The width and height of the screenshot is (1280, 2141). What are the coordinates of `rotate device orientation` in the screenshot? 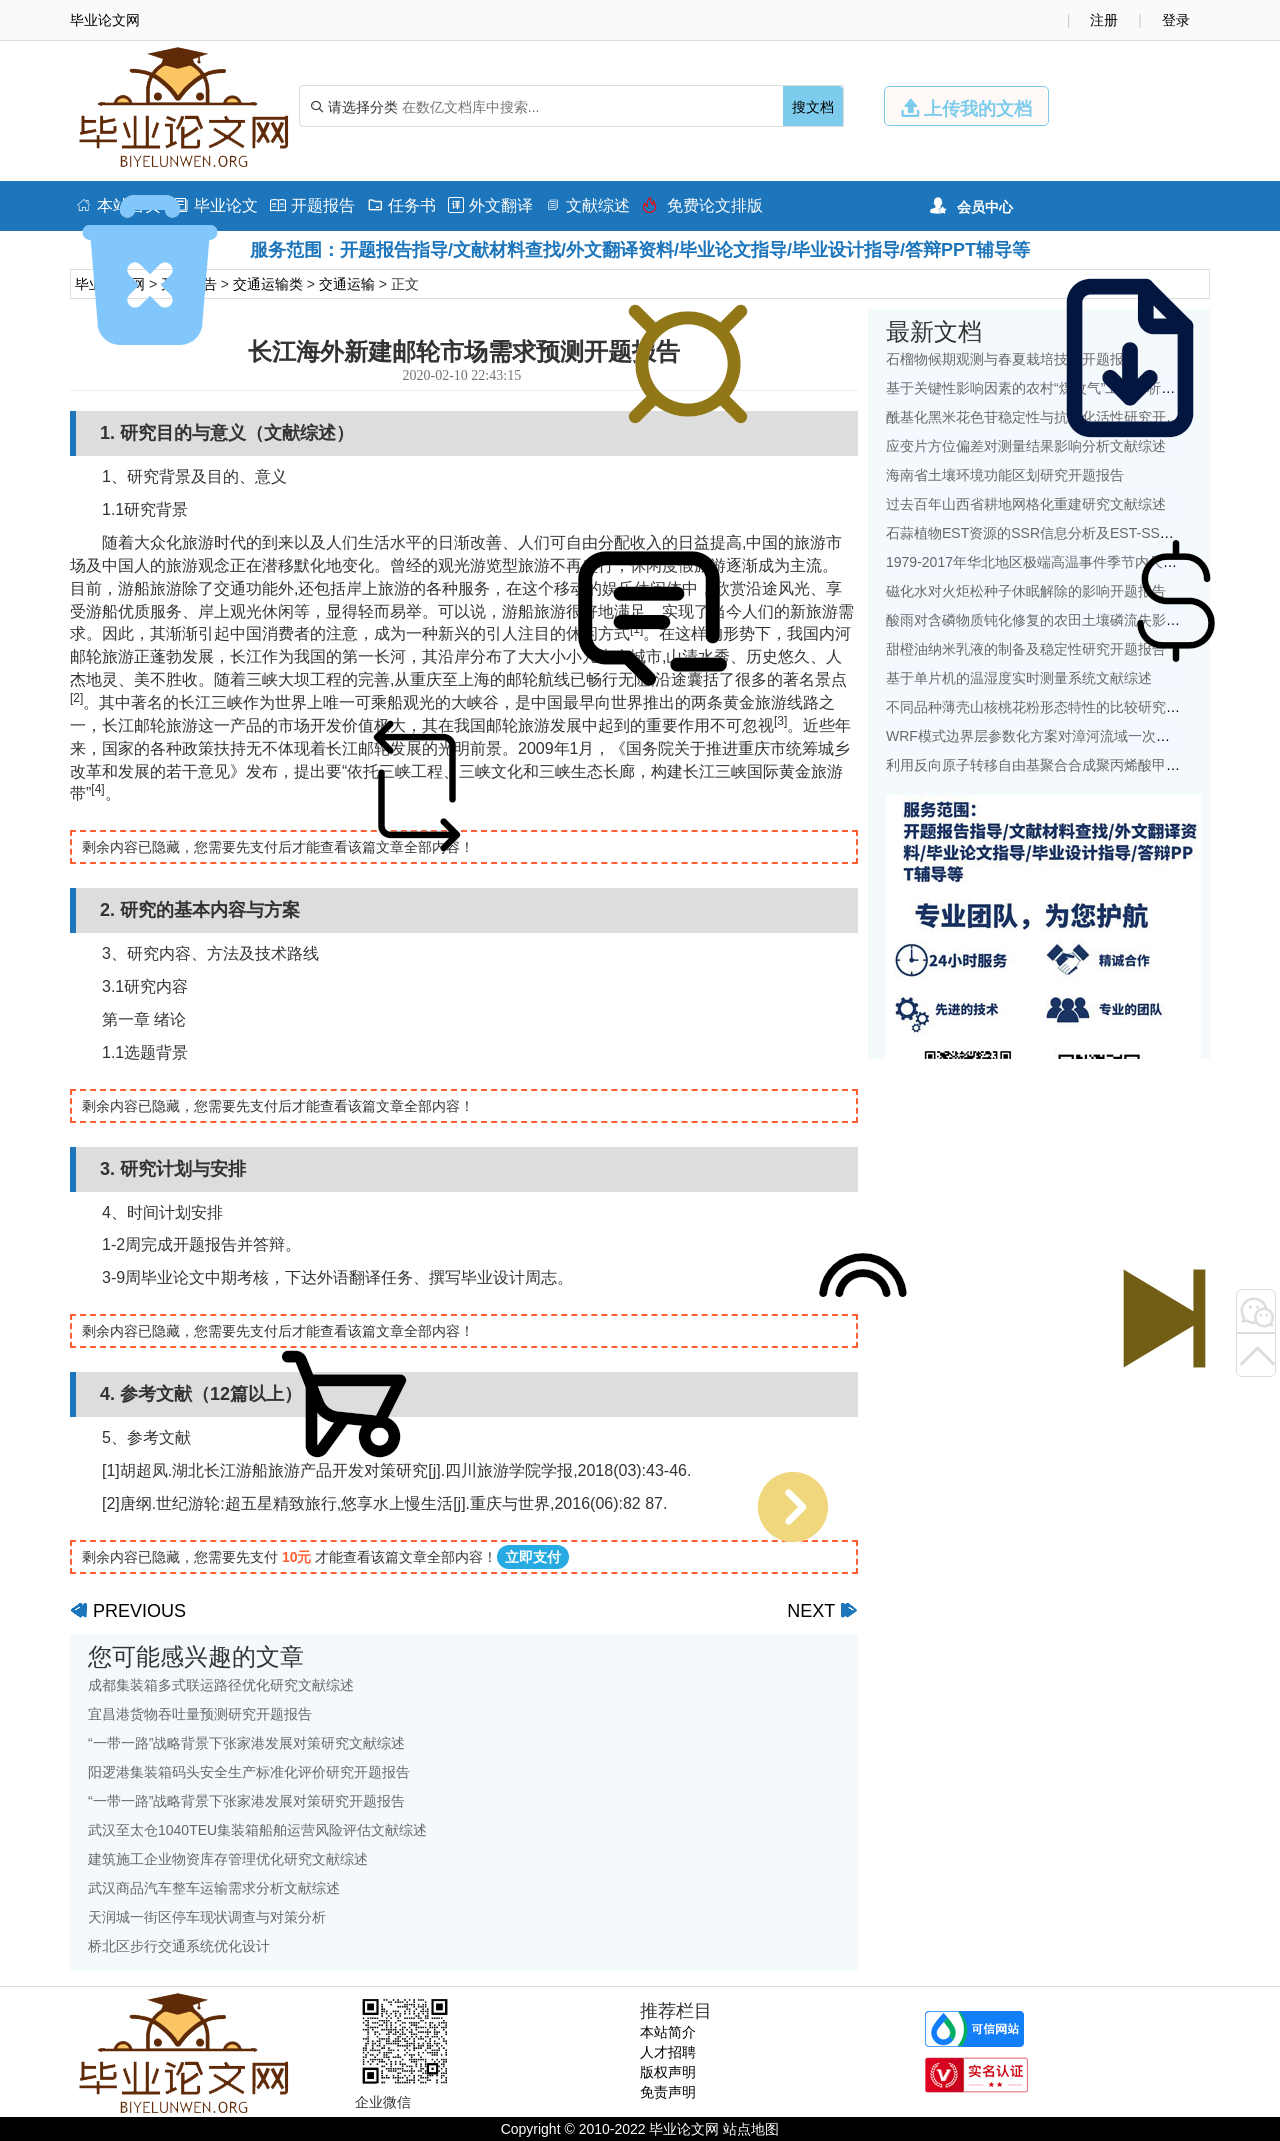 It's located at (417, 786).